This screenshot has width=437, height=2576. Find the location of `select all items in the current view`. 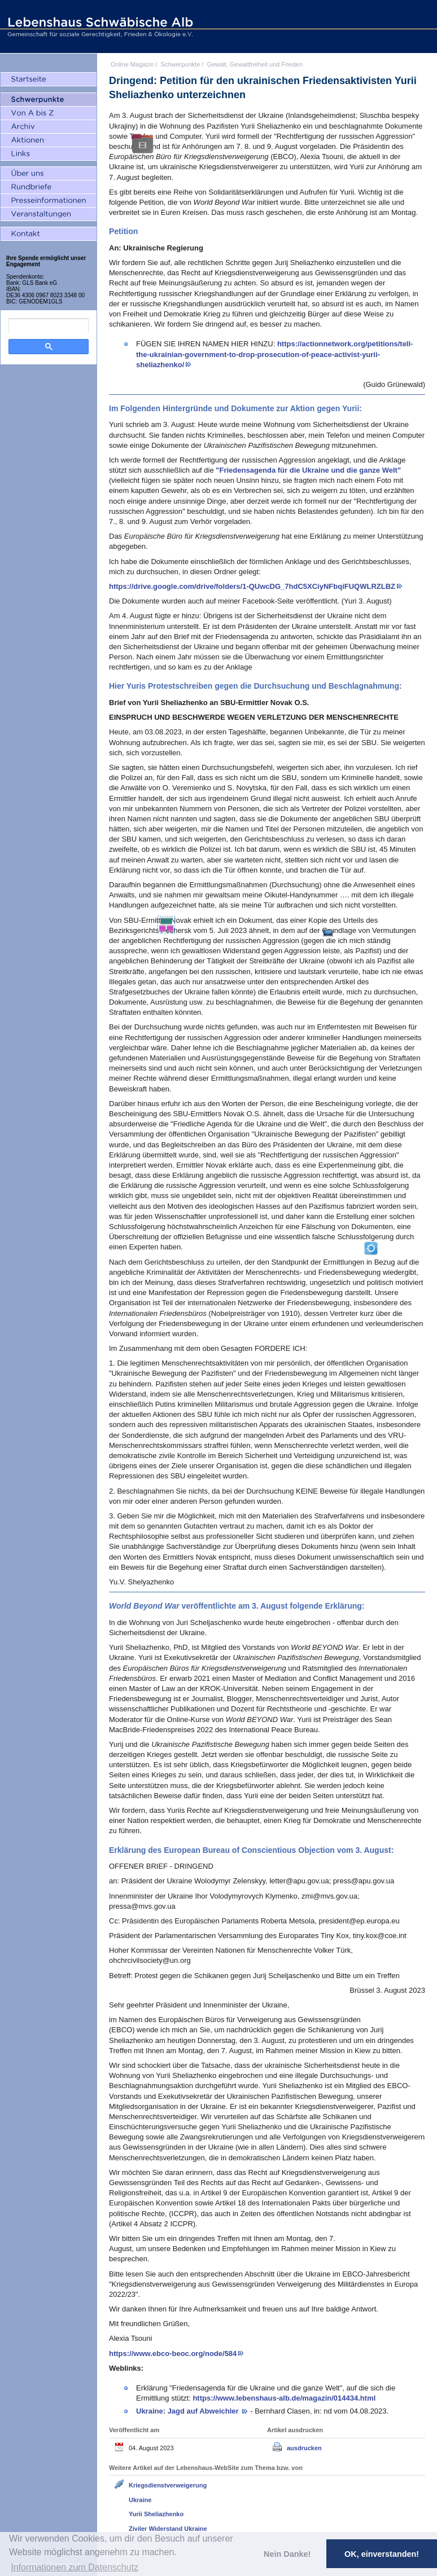

select all items in the current view is located at coordinates (166, 924).